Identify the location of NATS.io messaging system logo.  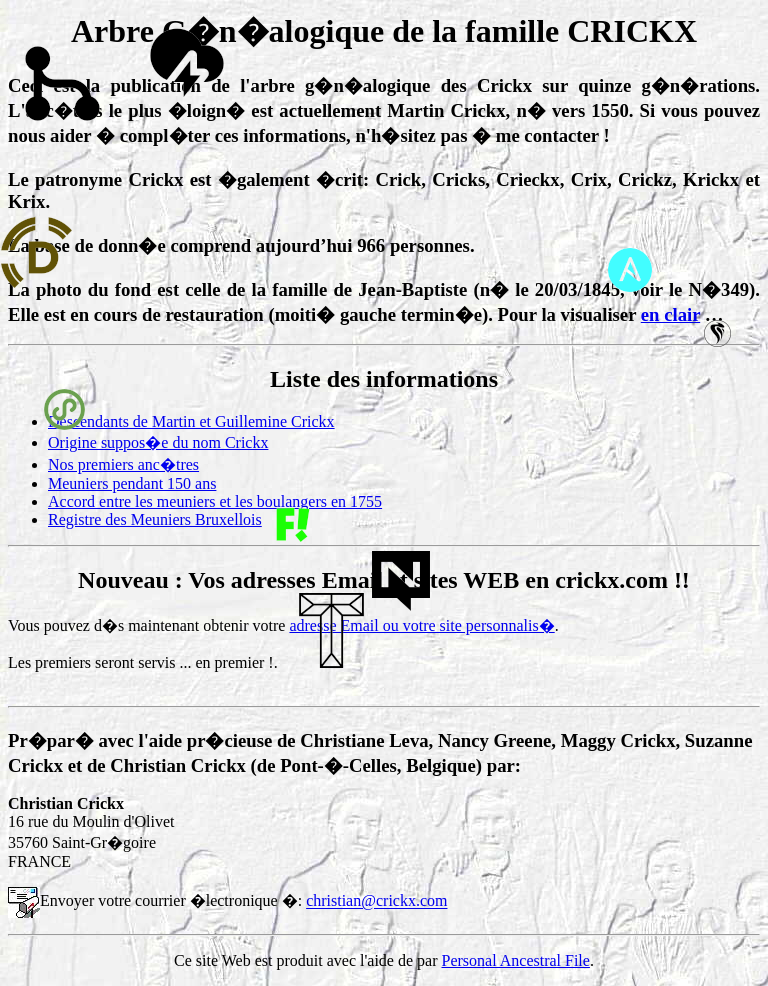
(401, 581).